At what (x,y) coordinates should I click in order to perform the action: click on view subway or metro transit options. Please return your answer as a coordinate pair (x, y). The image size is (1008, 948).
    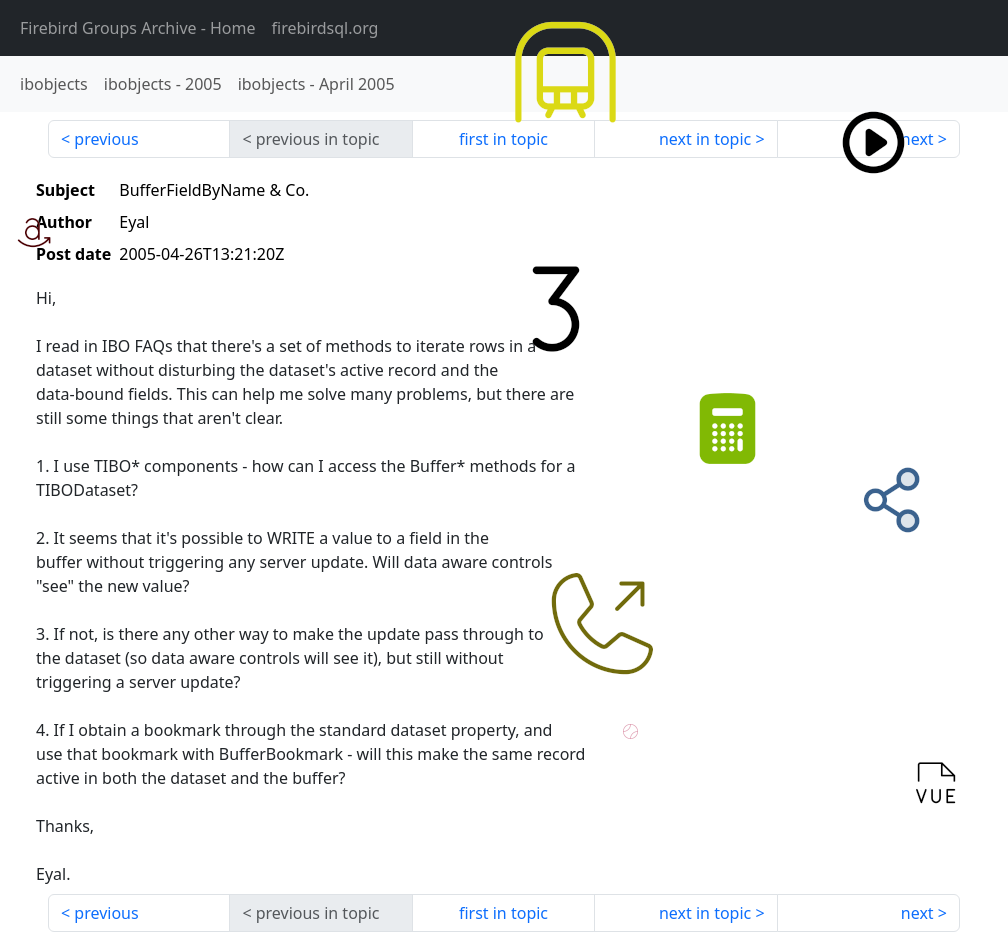
    Looking at the image, I should click on (565, 76).